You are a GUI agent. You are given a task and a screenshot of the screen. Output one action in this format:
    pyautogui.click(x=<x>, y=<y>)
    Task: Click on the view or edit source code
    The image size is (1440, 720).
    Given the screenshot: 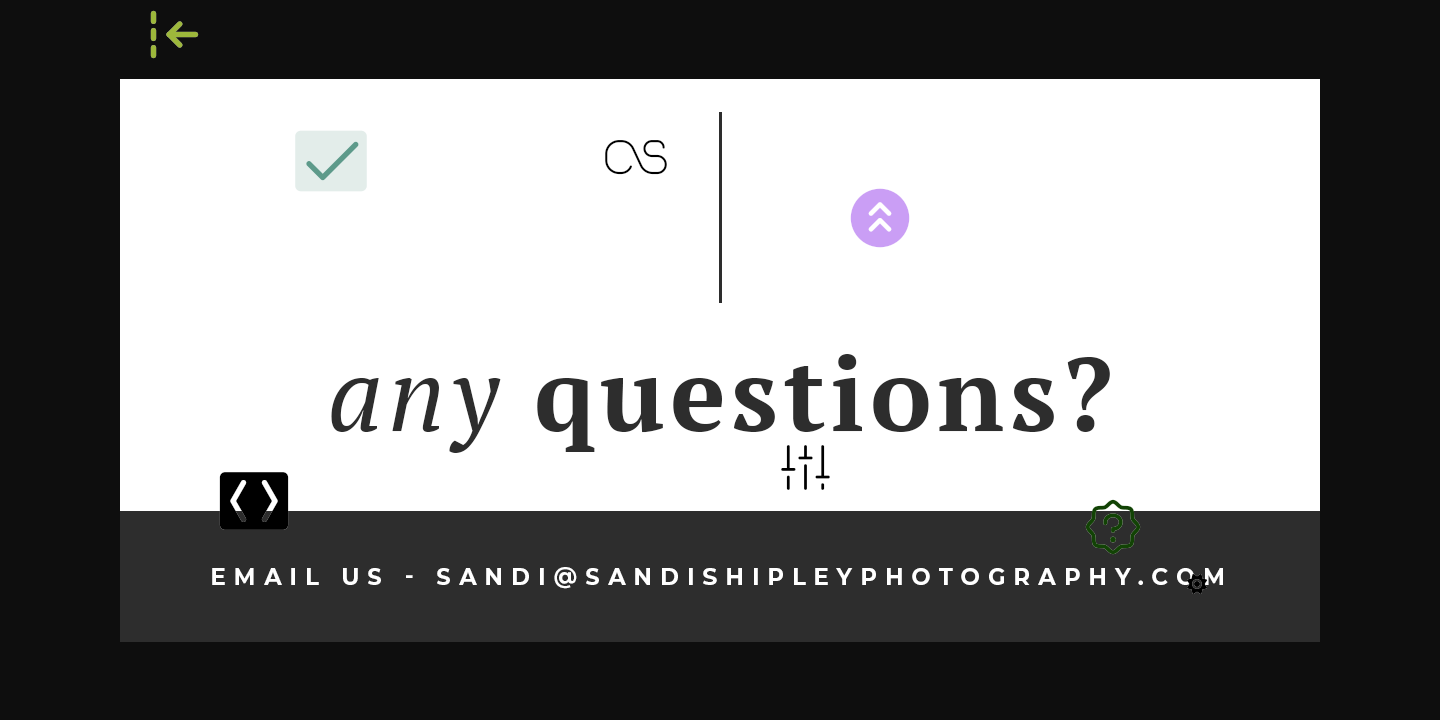 What is the action you would take?
    pyautogui.click(x=254, y=501)
    